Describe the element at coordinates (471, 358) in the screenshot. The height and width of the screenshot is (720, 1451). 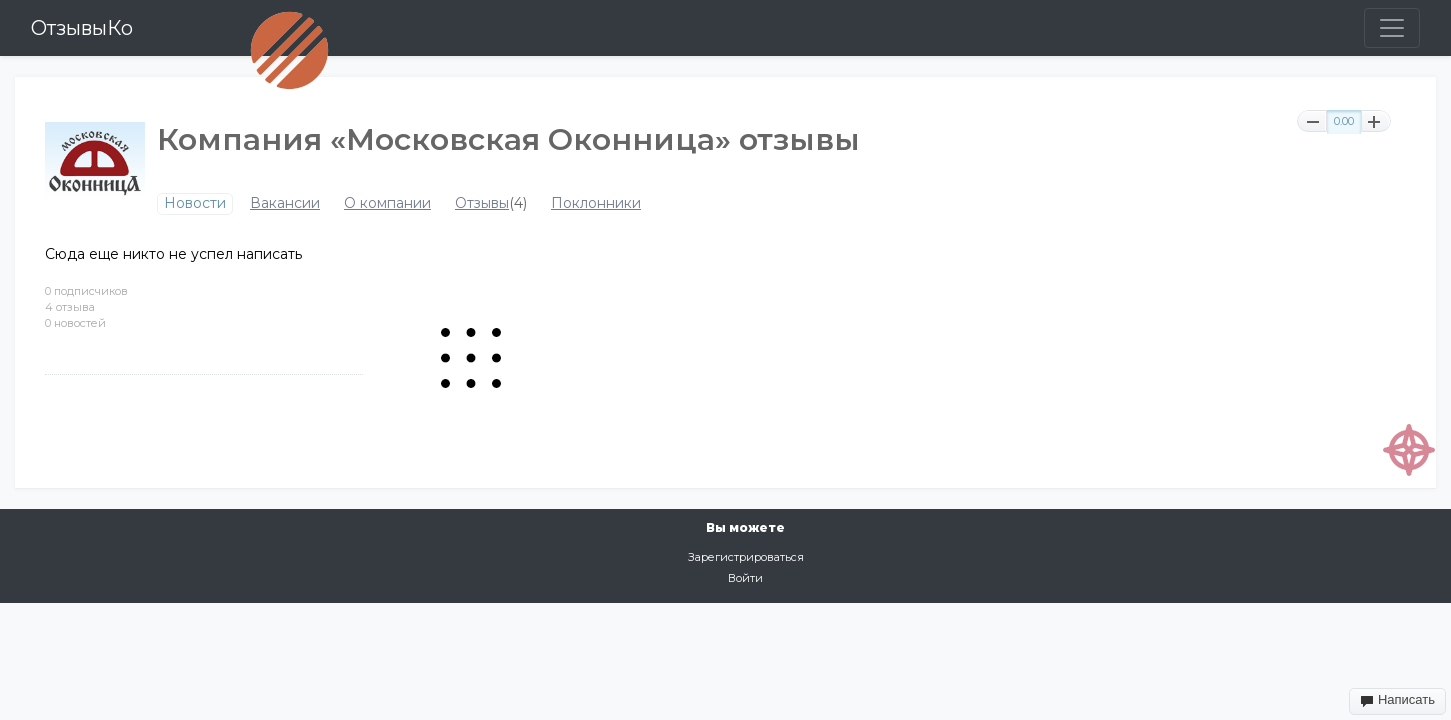
I see `open app drawer or launcher` at that location.